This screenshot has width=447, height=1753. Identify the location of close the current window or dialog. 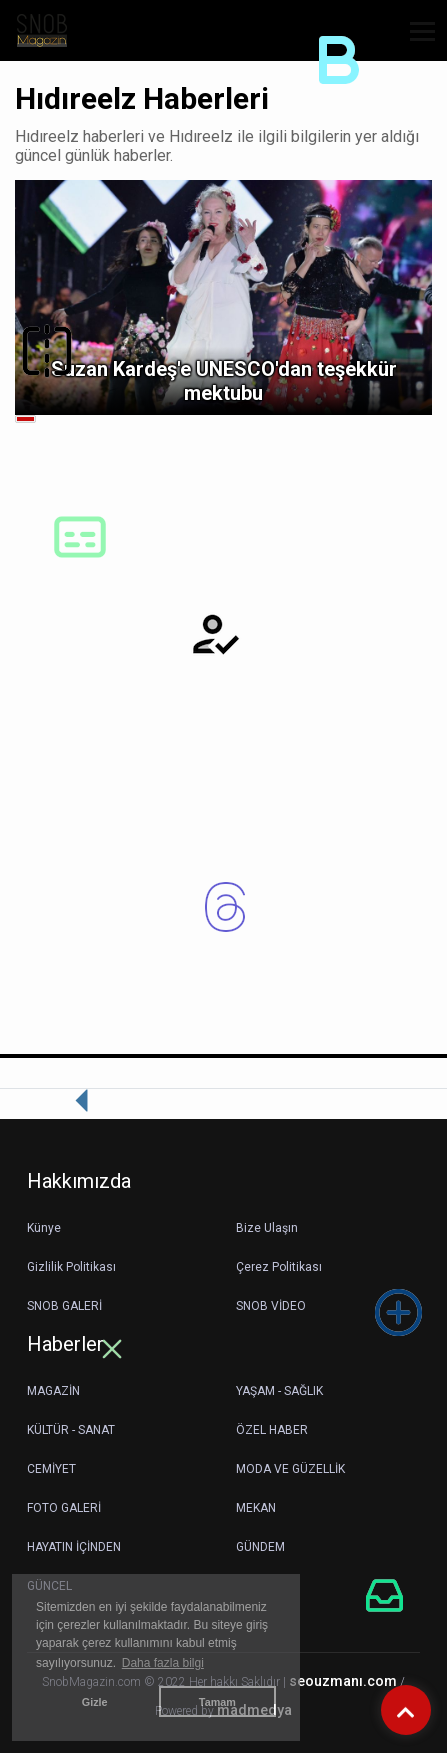
(112, 1349).